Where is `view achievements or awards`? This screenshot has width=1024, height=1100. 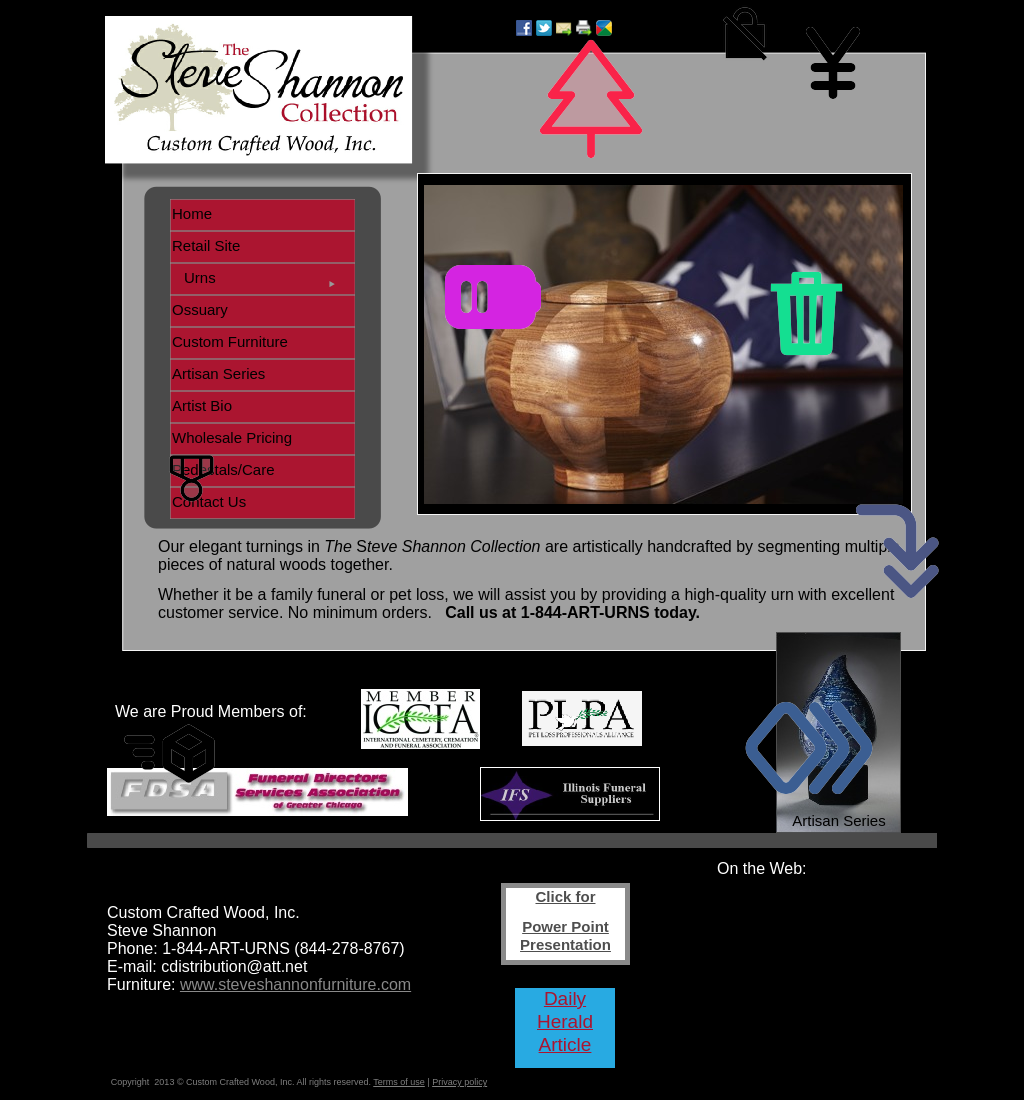
view achievements or awards is located at coordinates (191, 475).